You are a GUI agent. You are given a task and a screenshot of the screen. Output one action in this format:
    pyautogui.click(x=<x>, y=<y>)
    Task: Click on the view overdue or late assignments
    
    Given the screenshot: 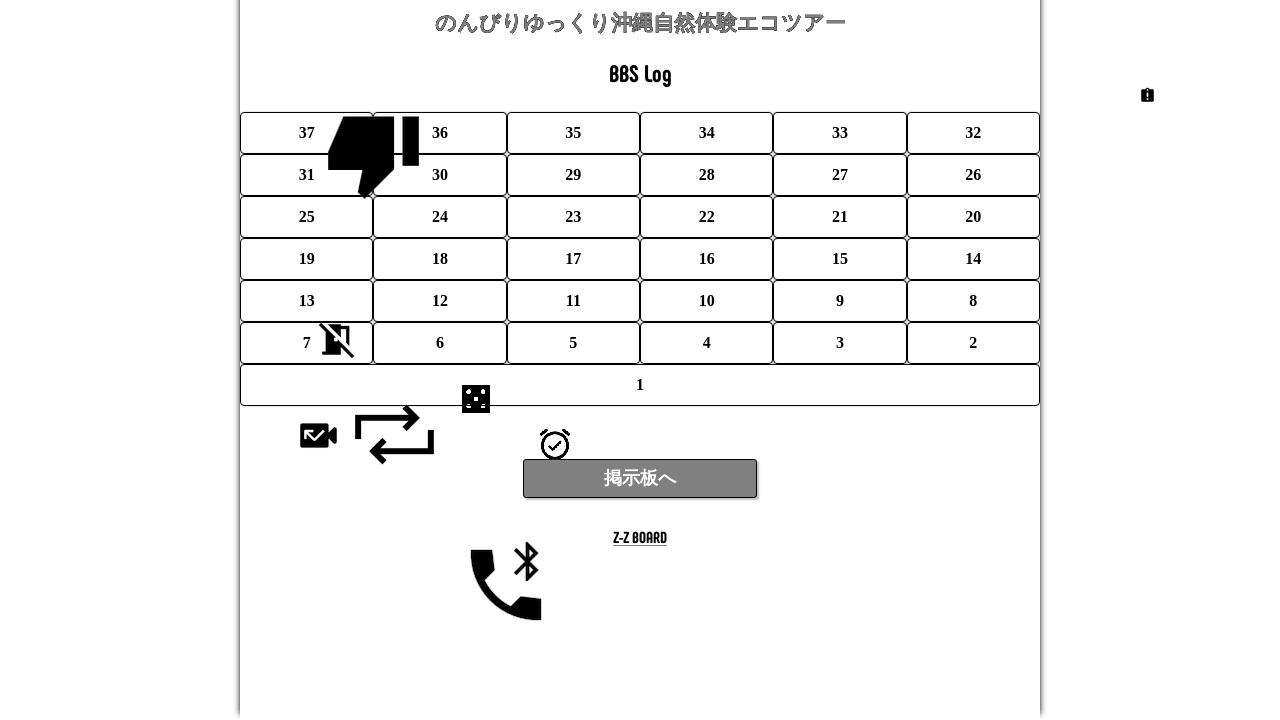 What is the action you would take?
    pyautogui.click(x=1147, y=95)
    